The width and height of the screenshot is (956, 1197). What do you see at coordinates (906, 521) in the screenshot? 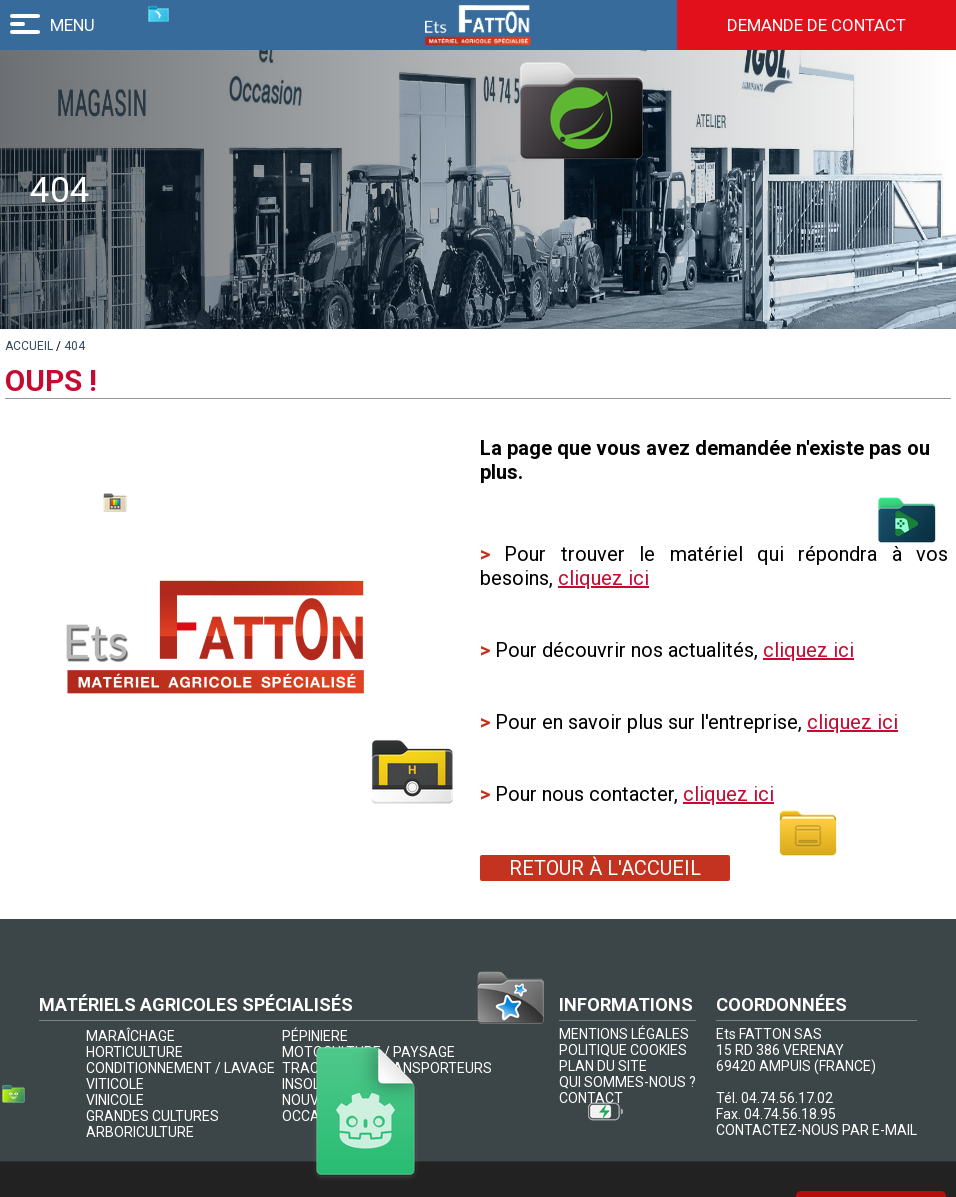
I see `folder containing Google Play Games PC app files` at bounding box center [906, 521].